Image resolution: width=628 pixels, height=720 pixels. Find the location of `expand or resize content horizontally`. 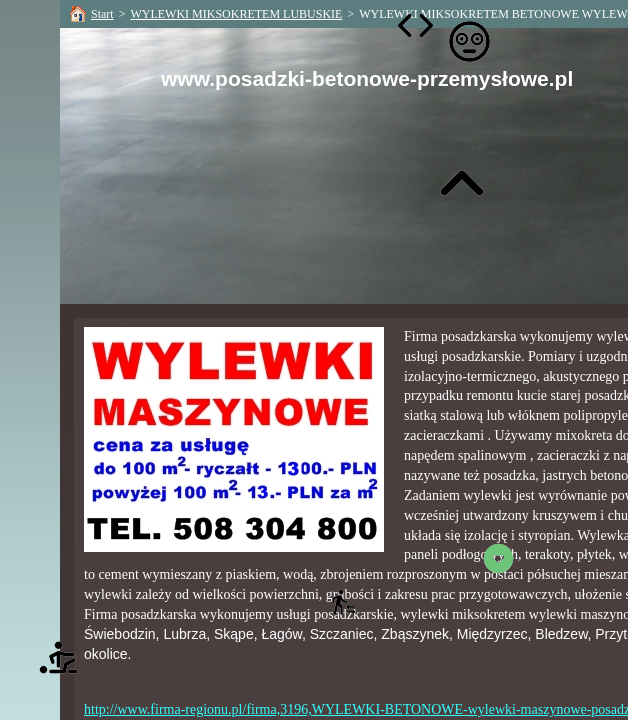

expand or resize content horizontally is located at coordinates (415, 25).